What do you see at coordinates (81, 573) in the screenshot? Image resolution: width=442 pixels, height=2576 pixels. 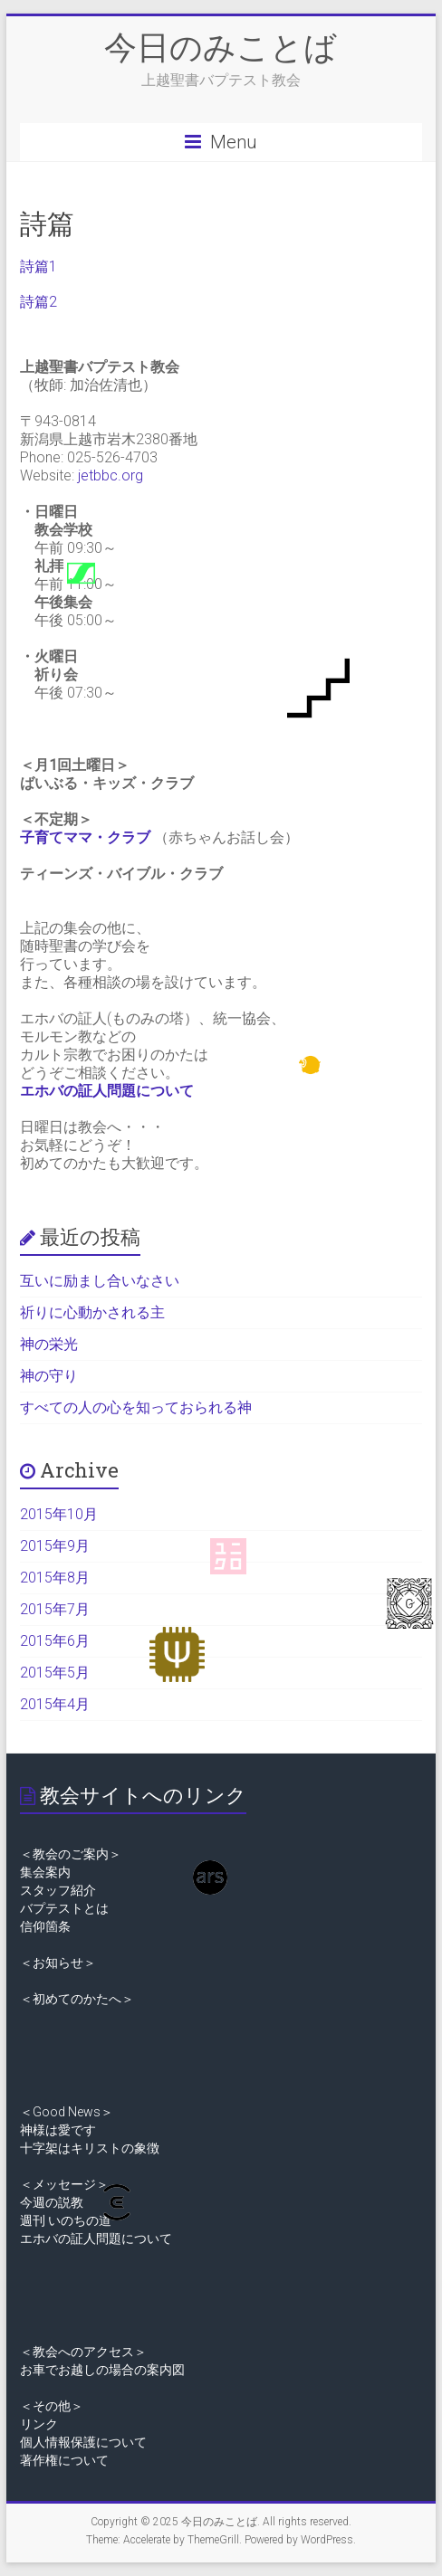 I see `visit the Sennheiser website or app` at bounding box center [81, 573].